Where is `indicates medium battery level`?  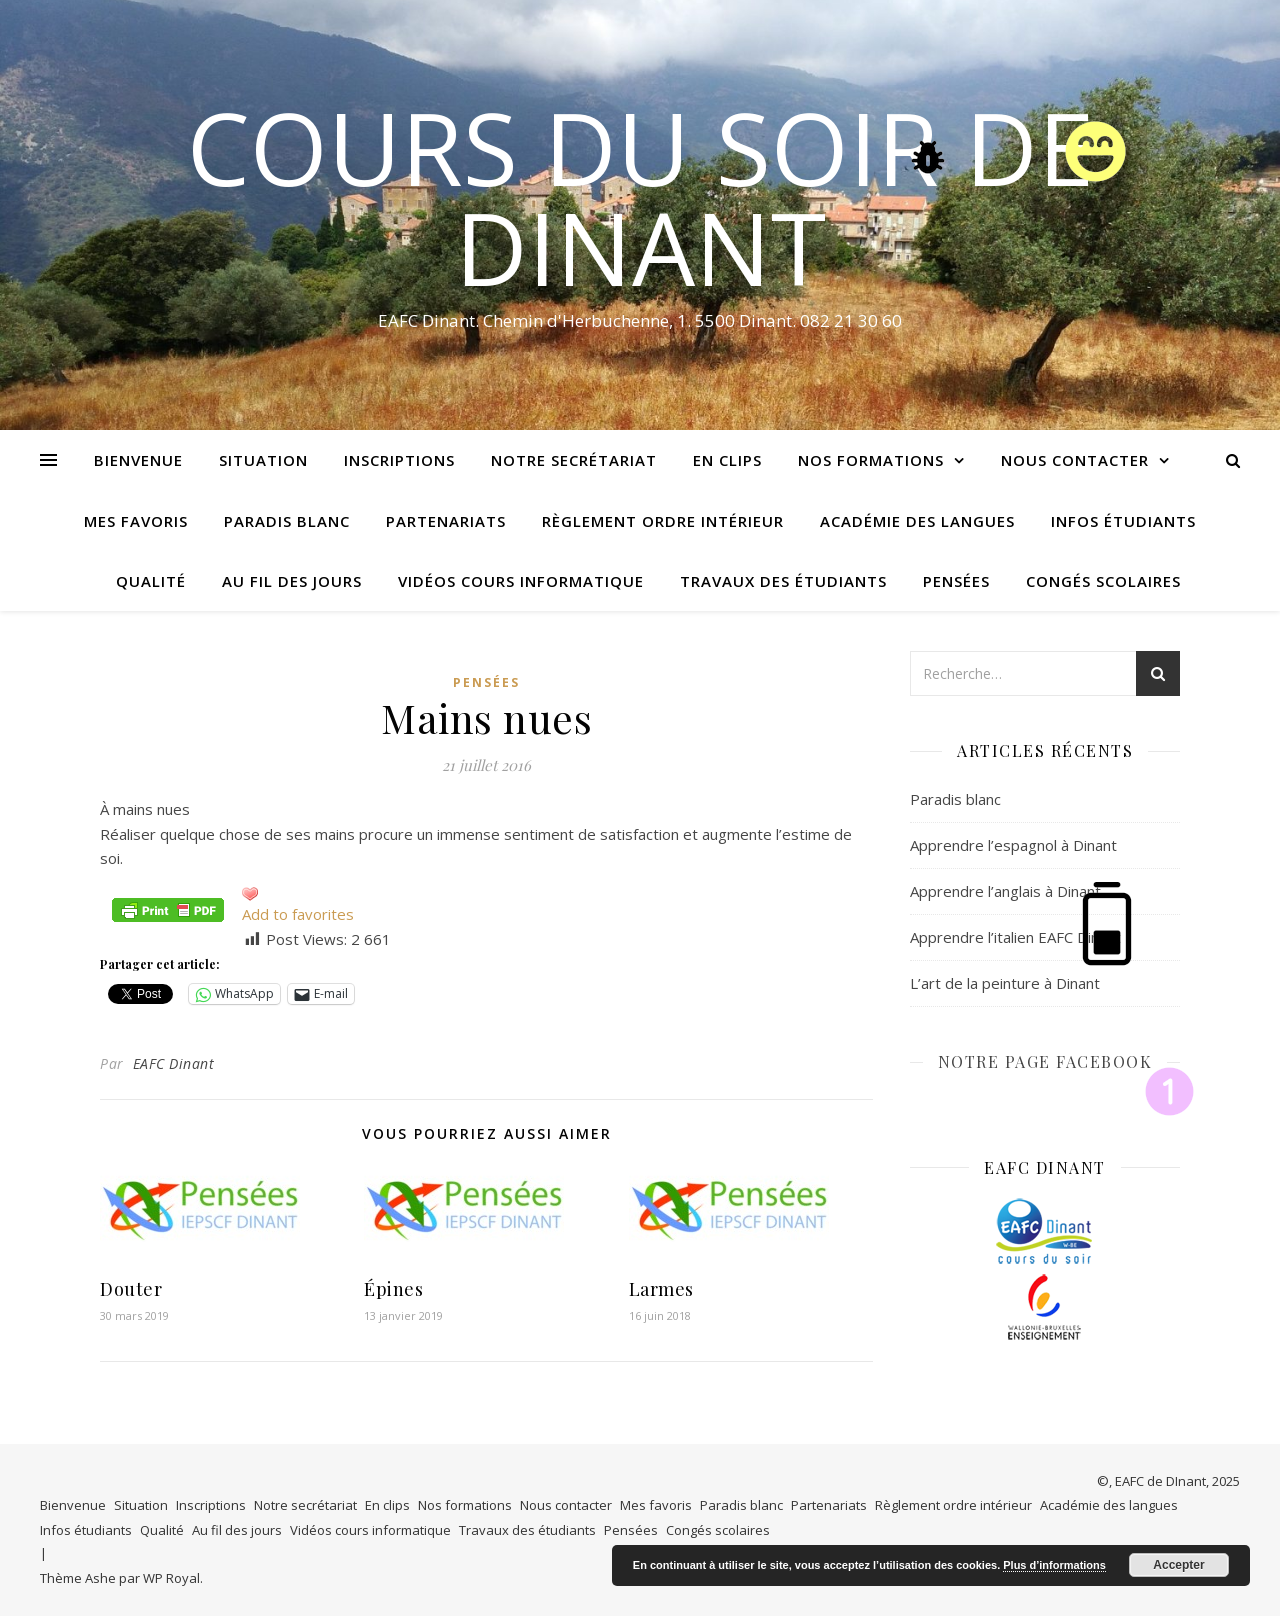
indicates medium battery level is located at coordinates (1107, 925).